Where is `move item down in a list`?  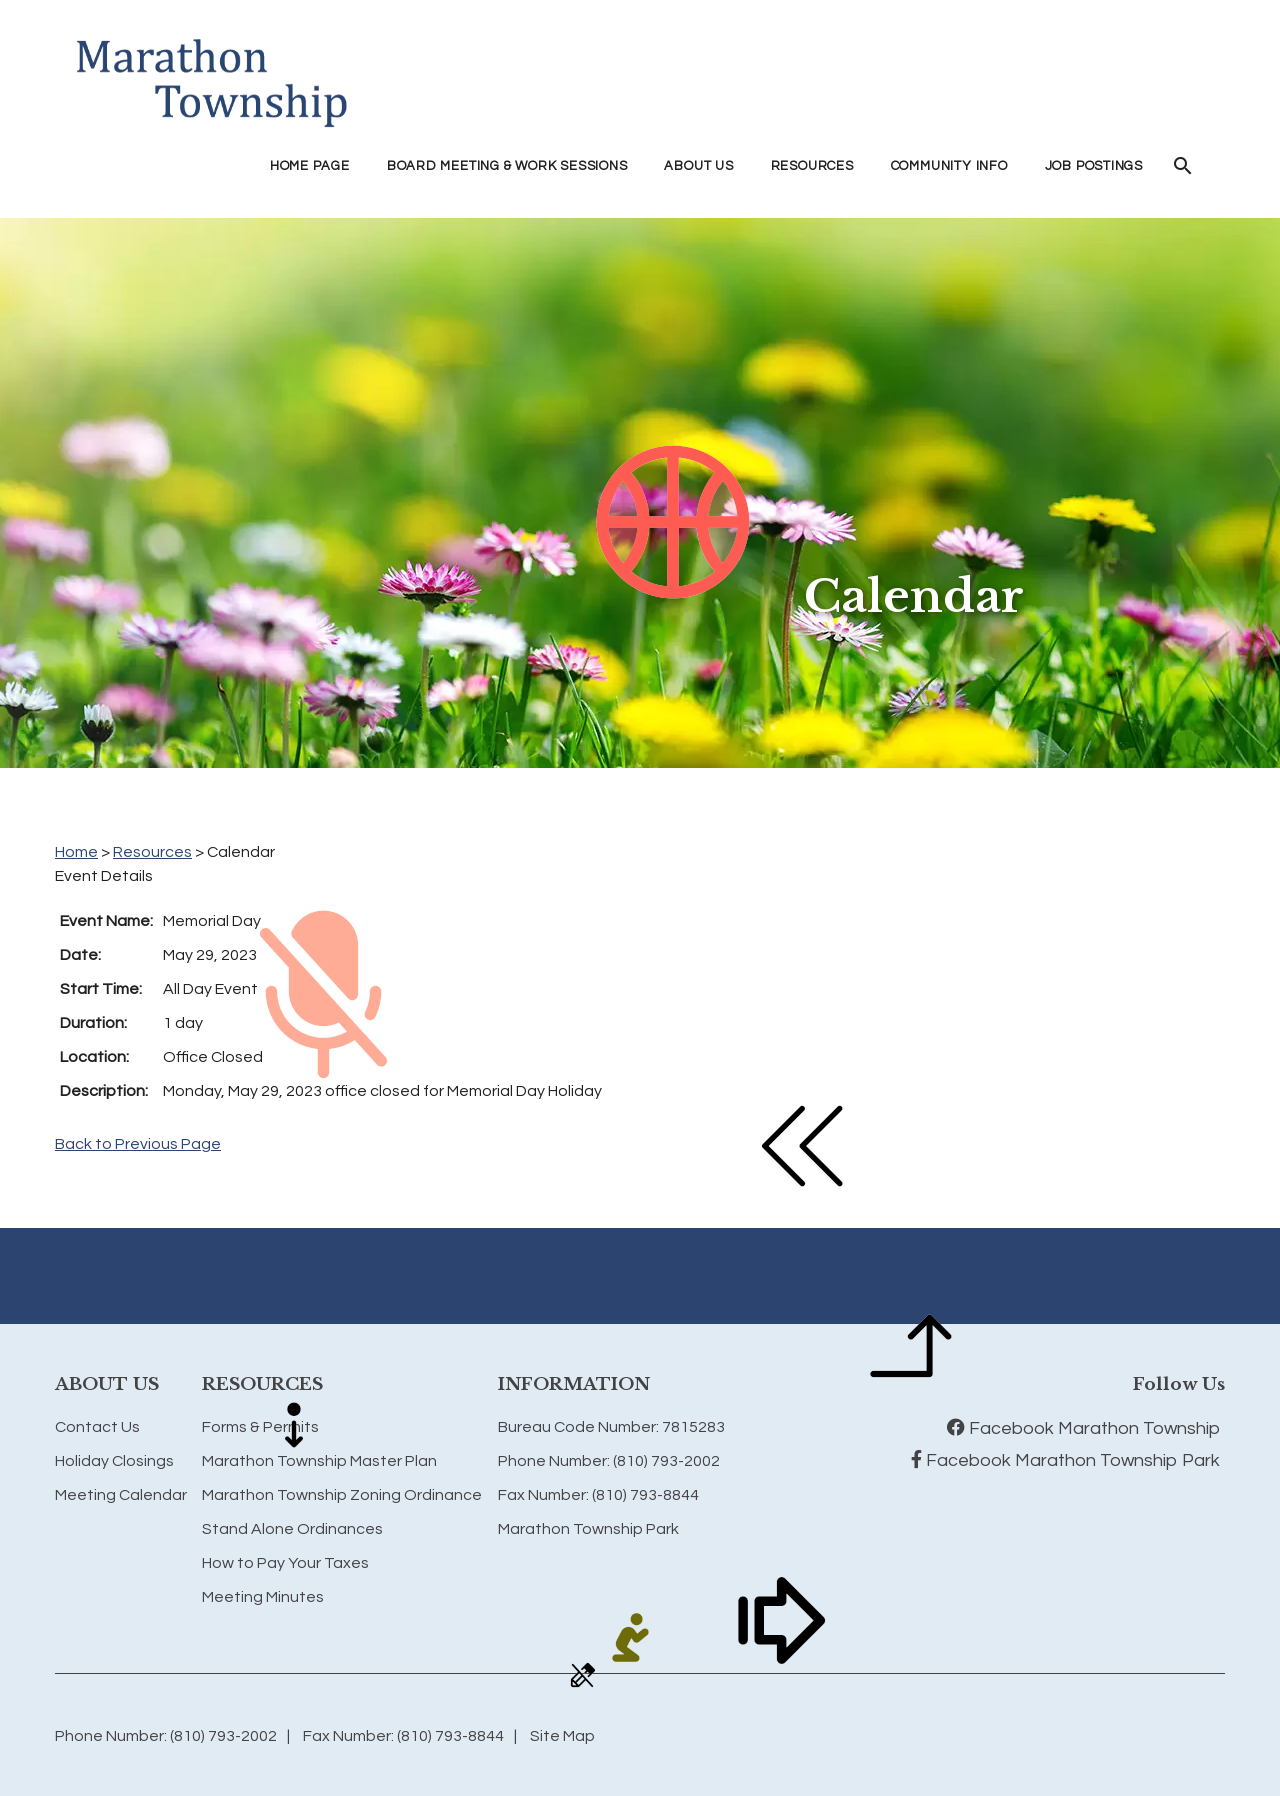
move item down in a list is located at coordinates (294, 1425).